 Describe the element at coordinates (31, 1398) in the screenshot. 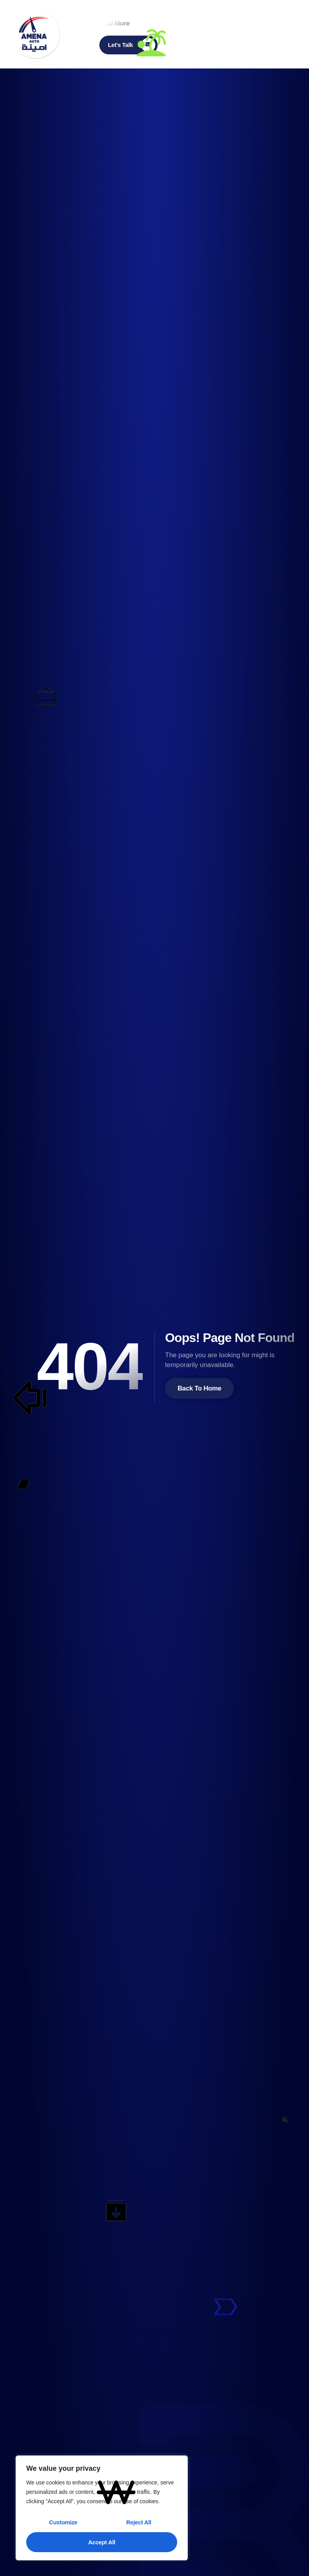

I see `go back to the previous screen` at that location.